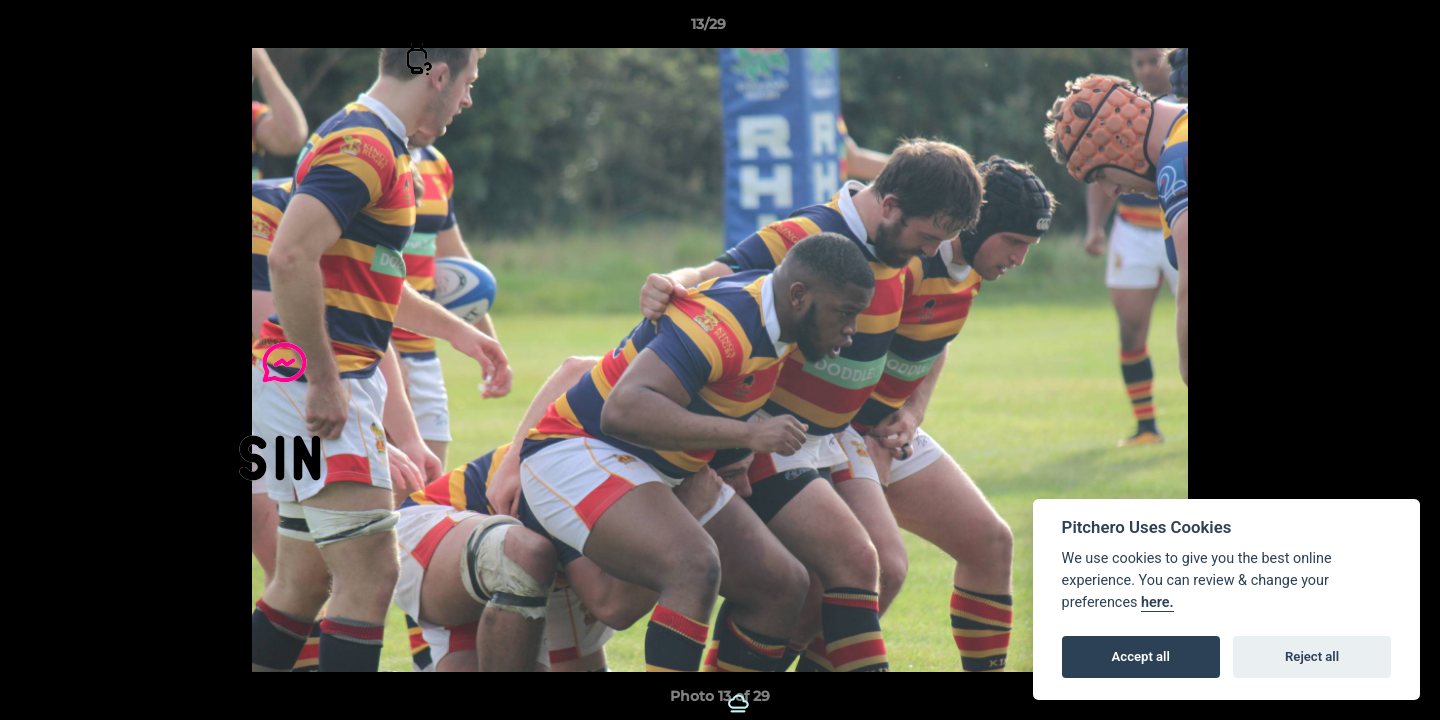  What do you see at coordinates (738, 704) in the screenshot?
I see `indicates foggy weather conditions` at bounding box center [738, 704].